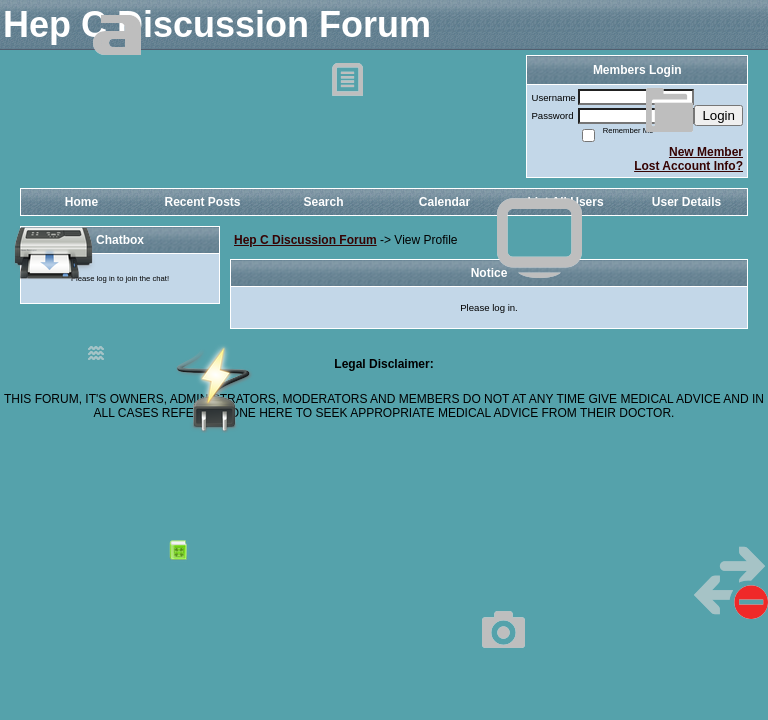 This screenshot has height=720, width=768. What do you see at coordinates (211, 388) in the screenshot?
I see `indicates device is connected to power adapter` at bounding box center [211, 388].